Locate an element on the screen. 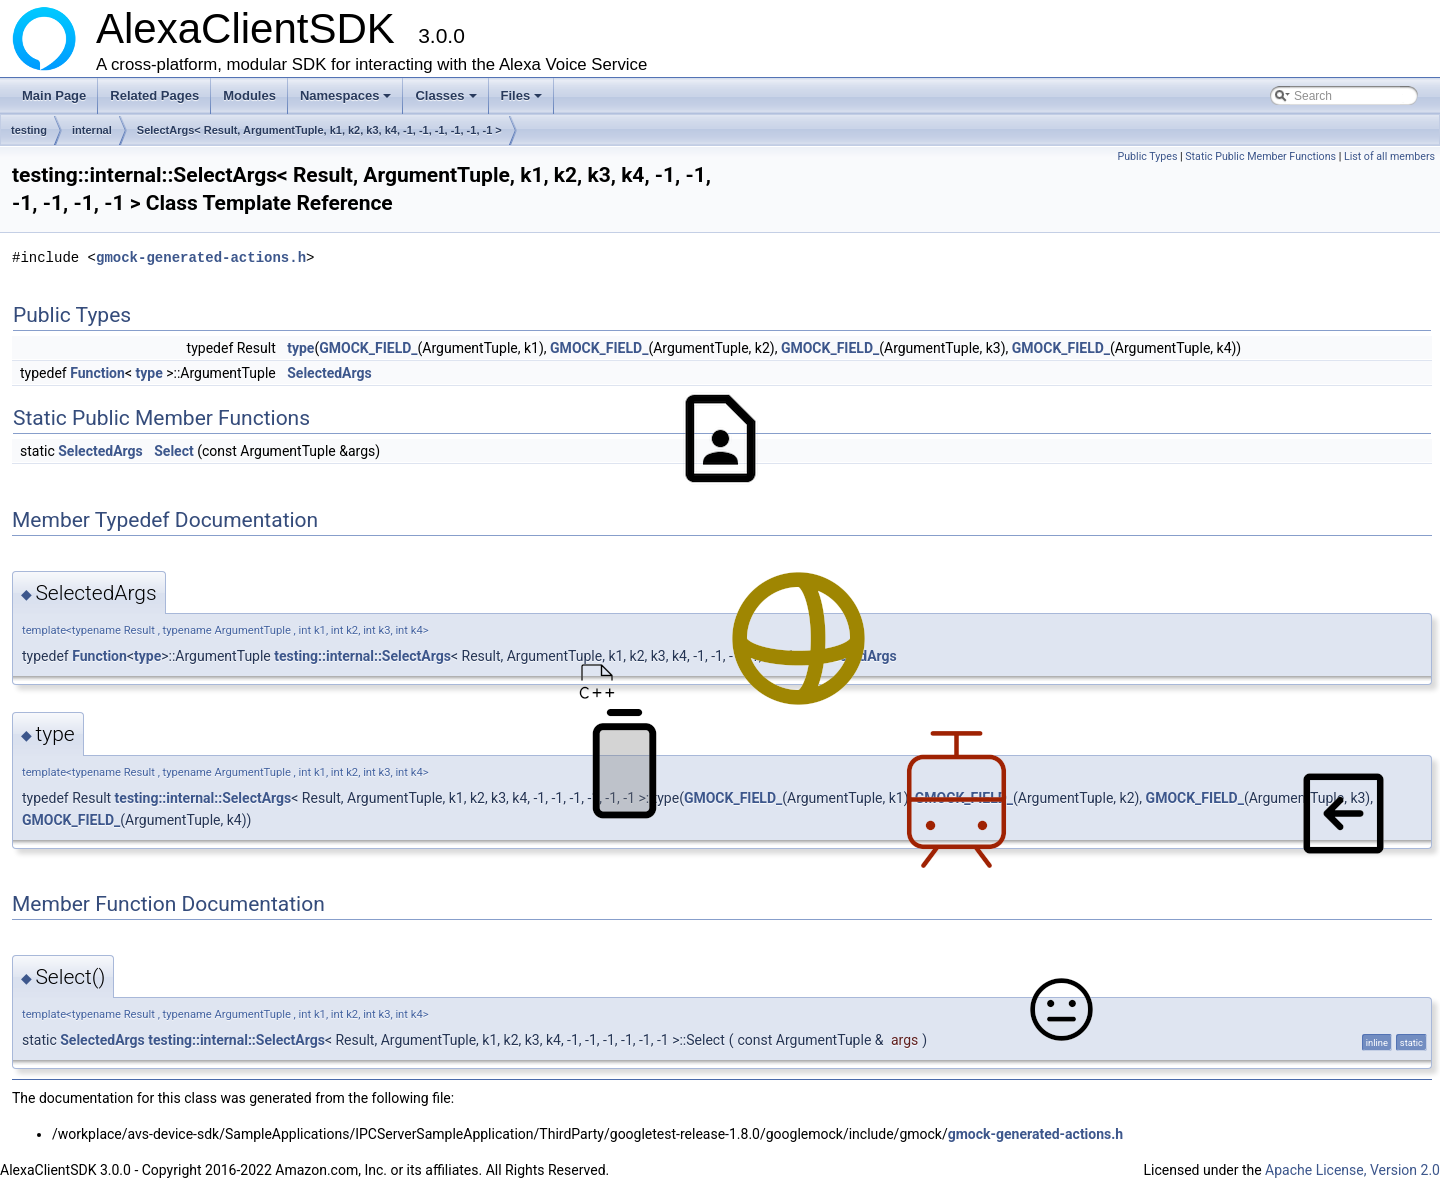 Image resolution: width=1440 pixels, height=1195 pixels. navigate back to the previous screen is located at coordinates (1343, 813).